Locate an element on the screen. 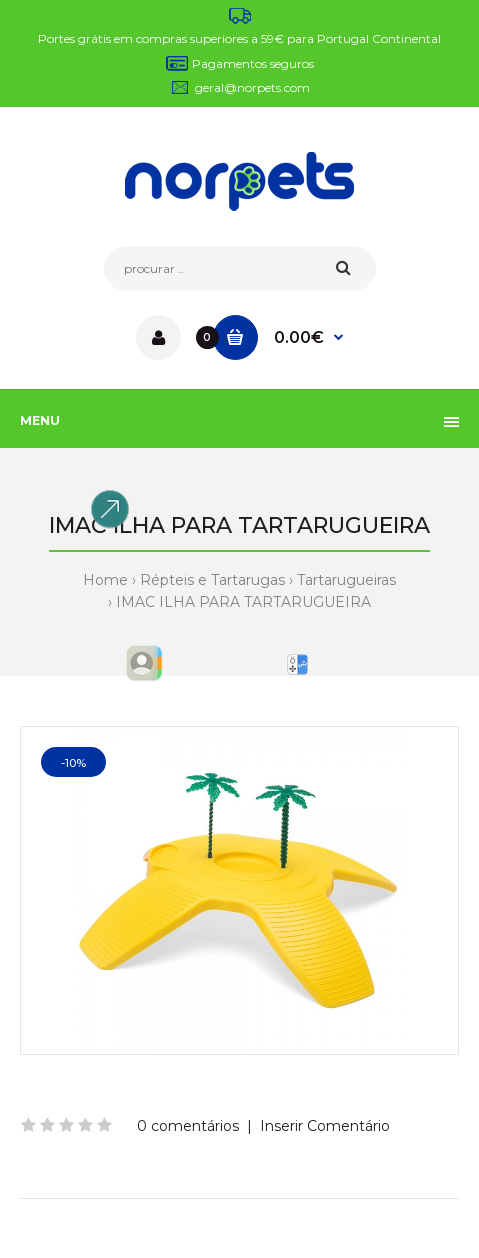  open character map application is located at coordinates (297, 664).